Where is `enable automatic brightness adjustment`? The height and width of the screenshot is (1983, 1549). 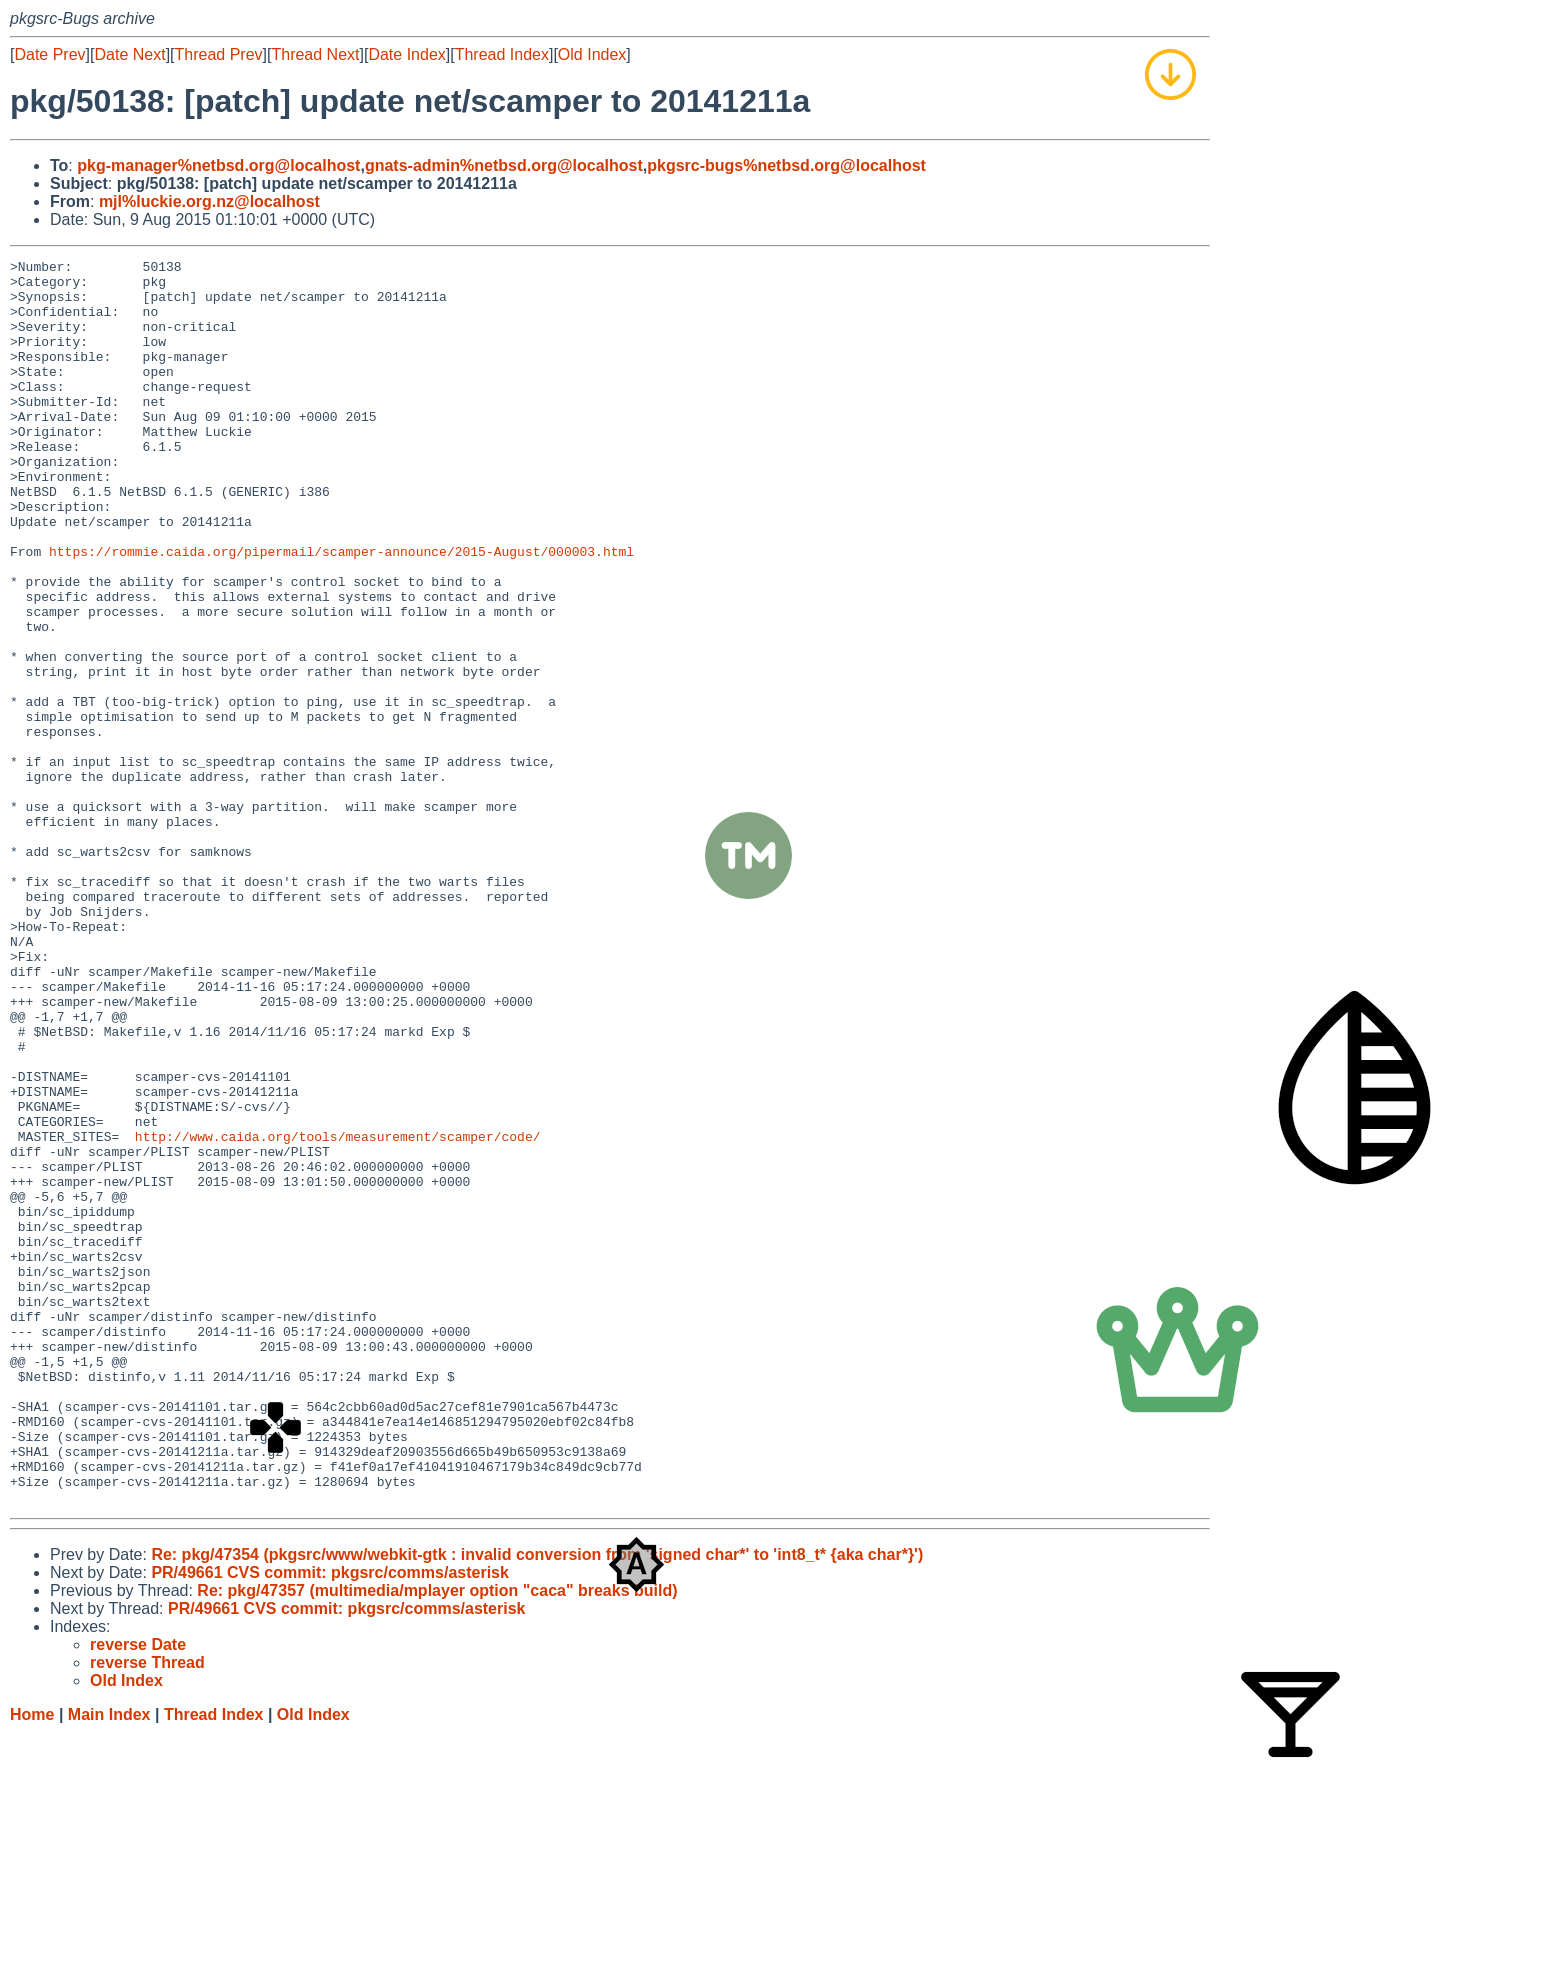 enable automatic brightness adjustment is located at coordinates (636, 1564).